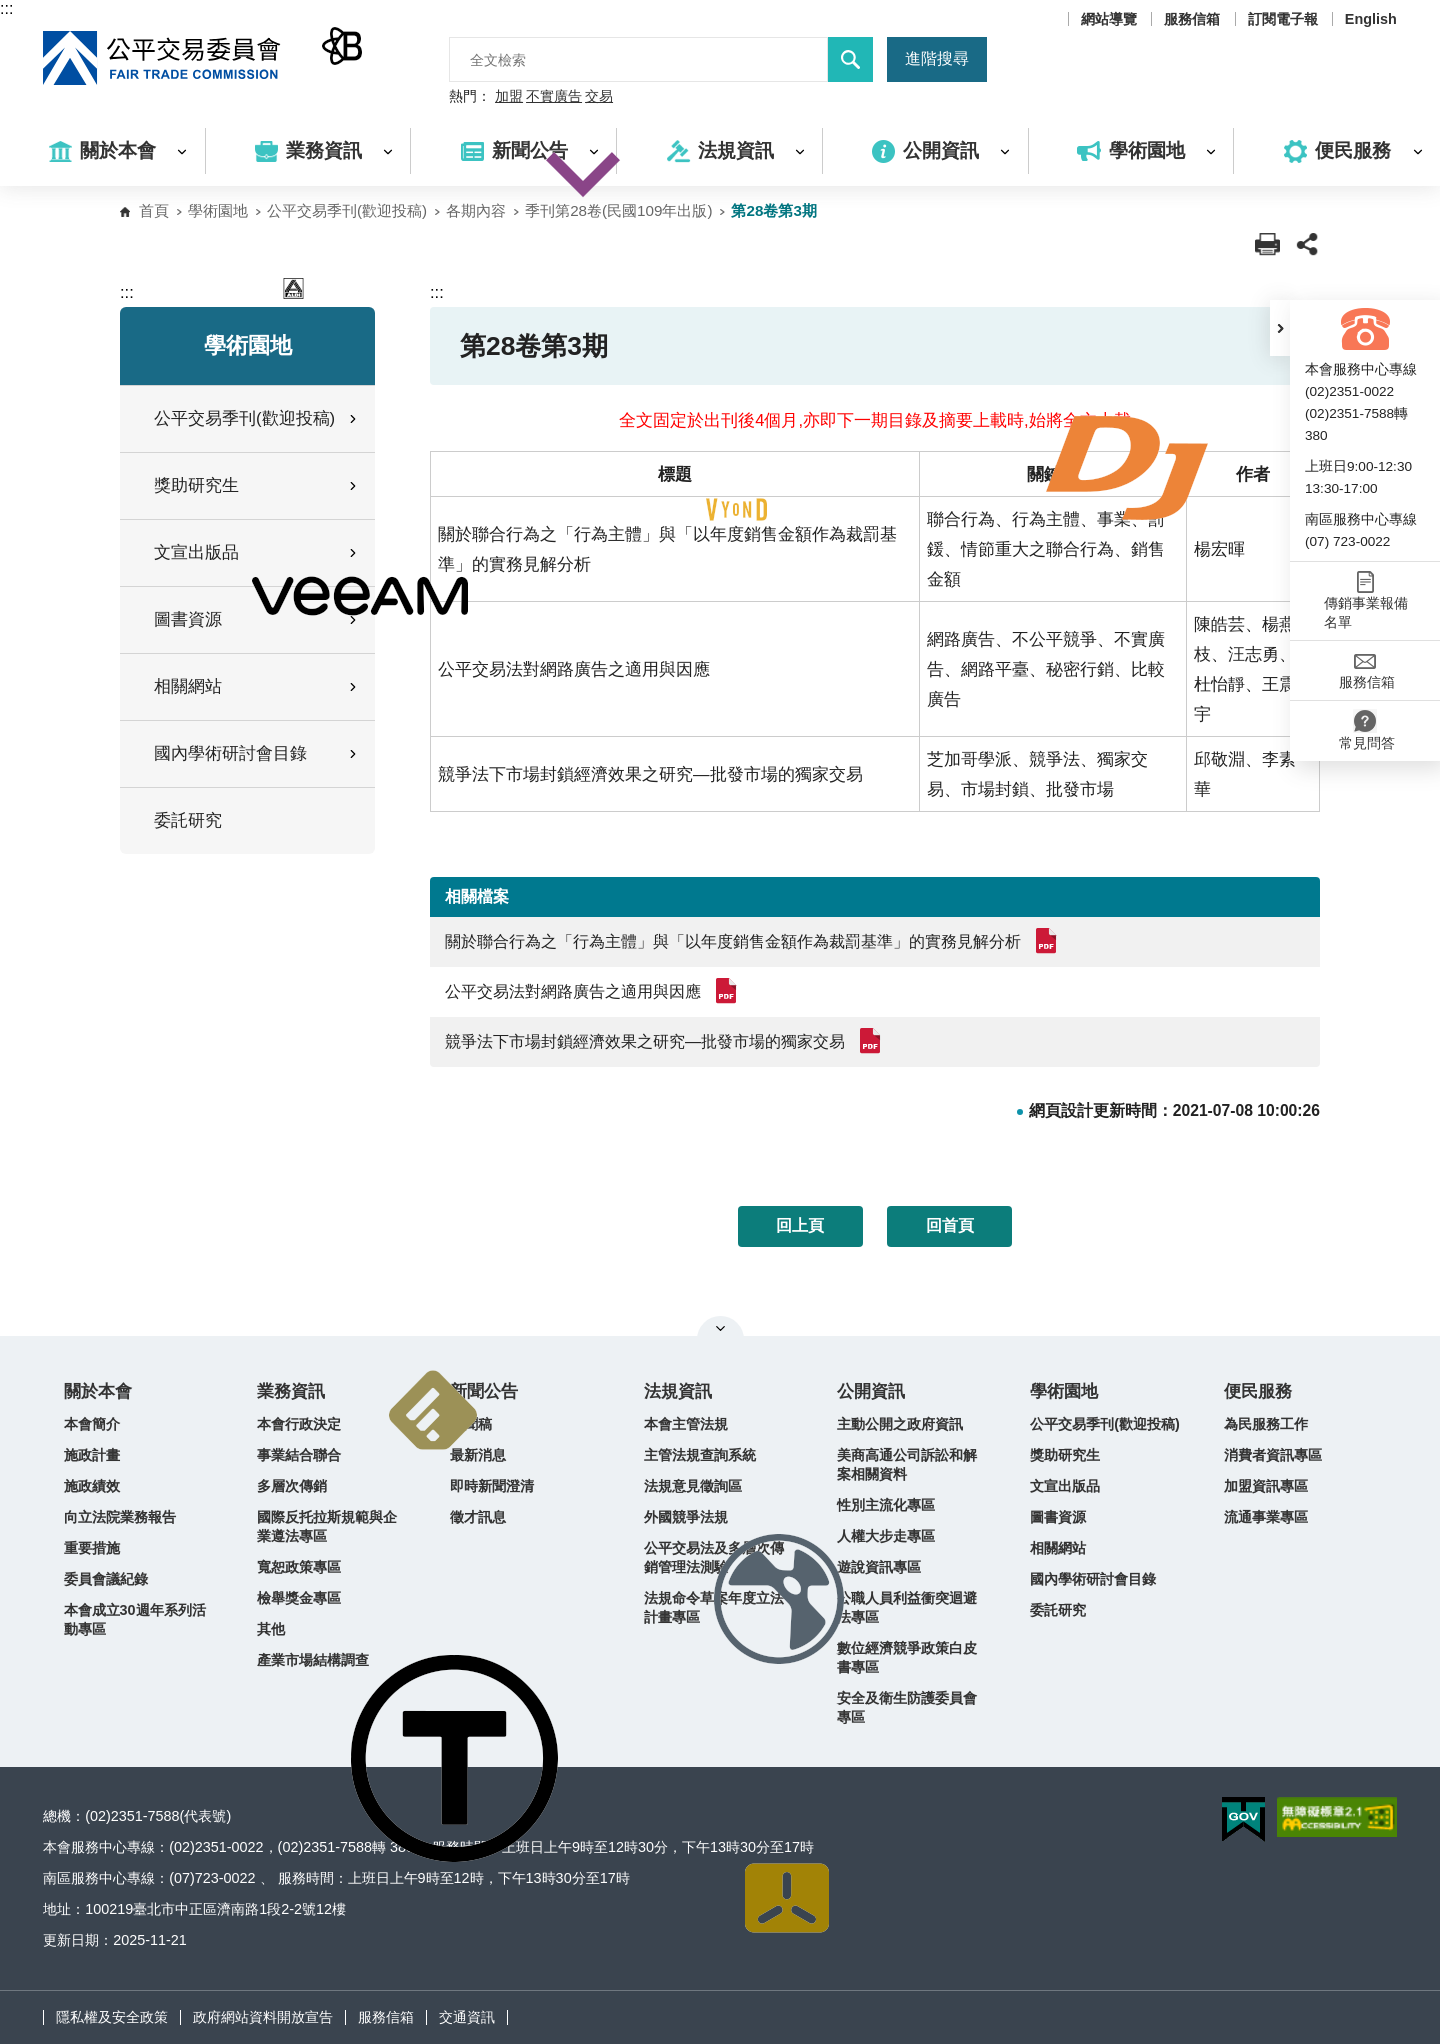 The height and width of the screenshot is (2044, 1440). I want to click on react-bootstrap framework logo, so click(342, 46).